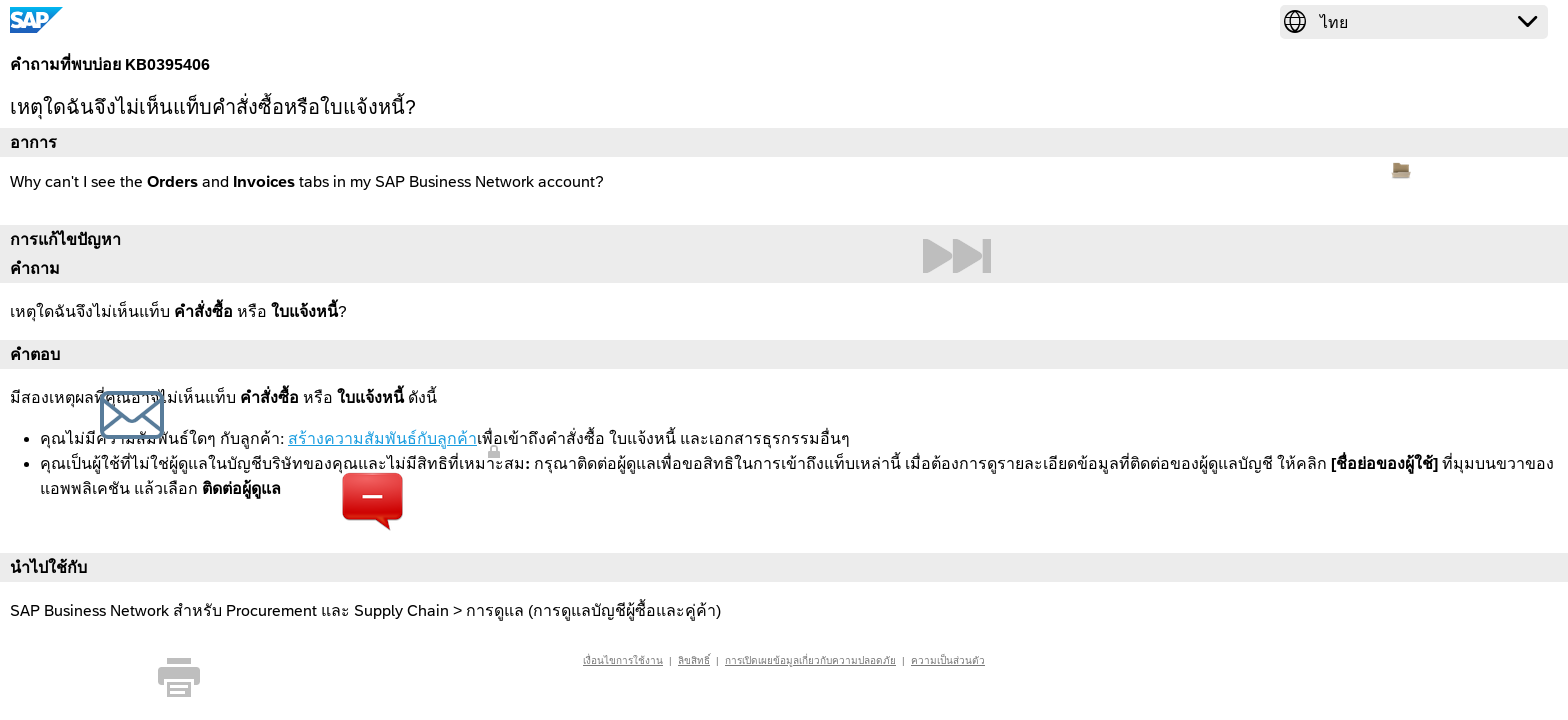  What do you see at coordinates (1401, 171) in the screenshot?
I see `drop files here to move them into this folder` at bounding box center [1401, 171].